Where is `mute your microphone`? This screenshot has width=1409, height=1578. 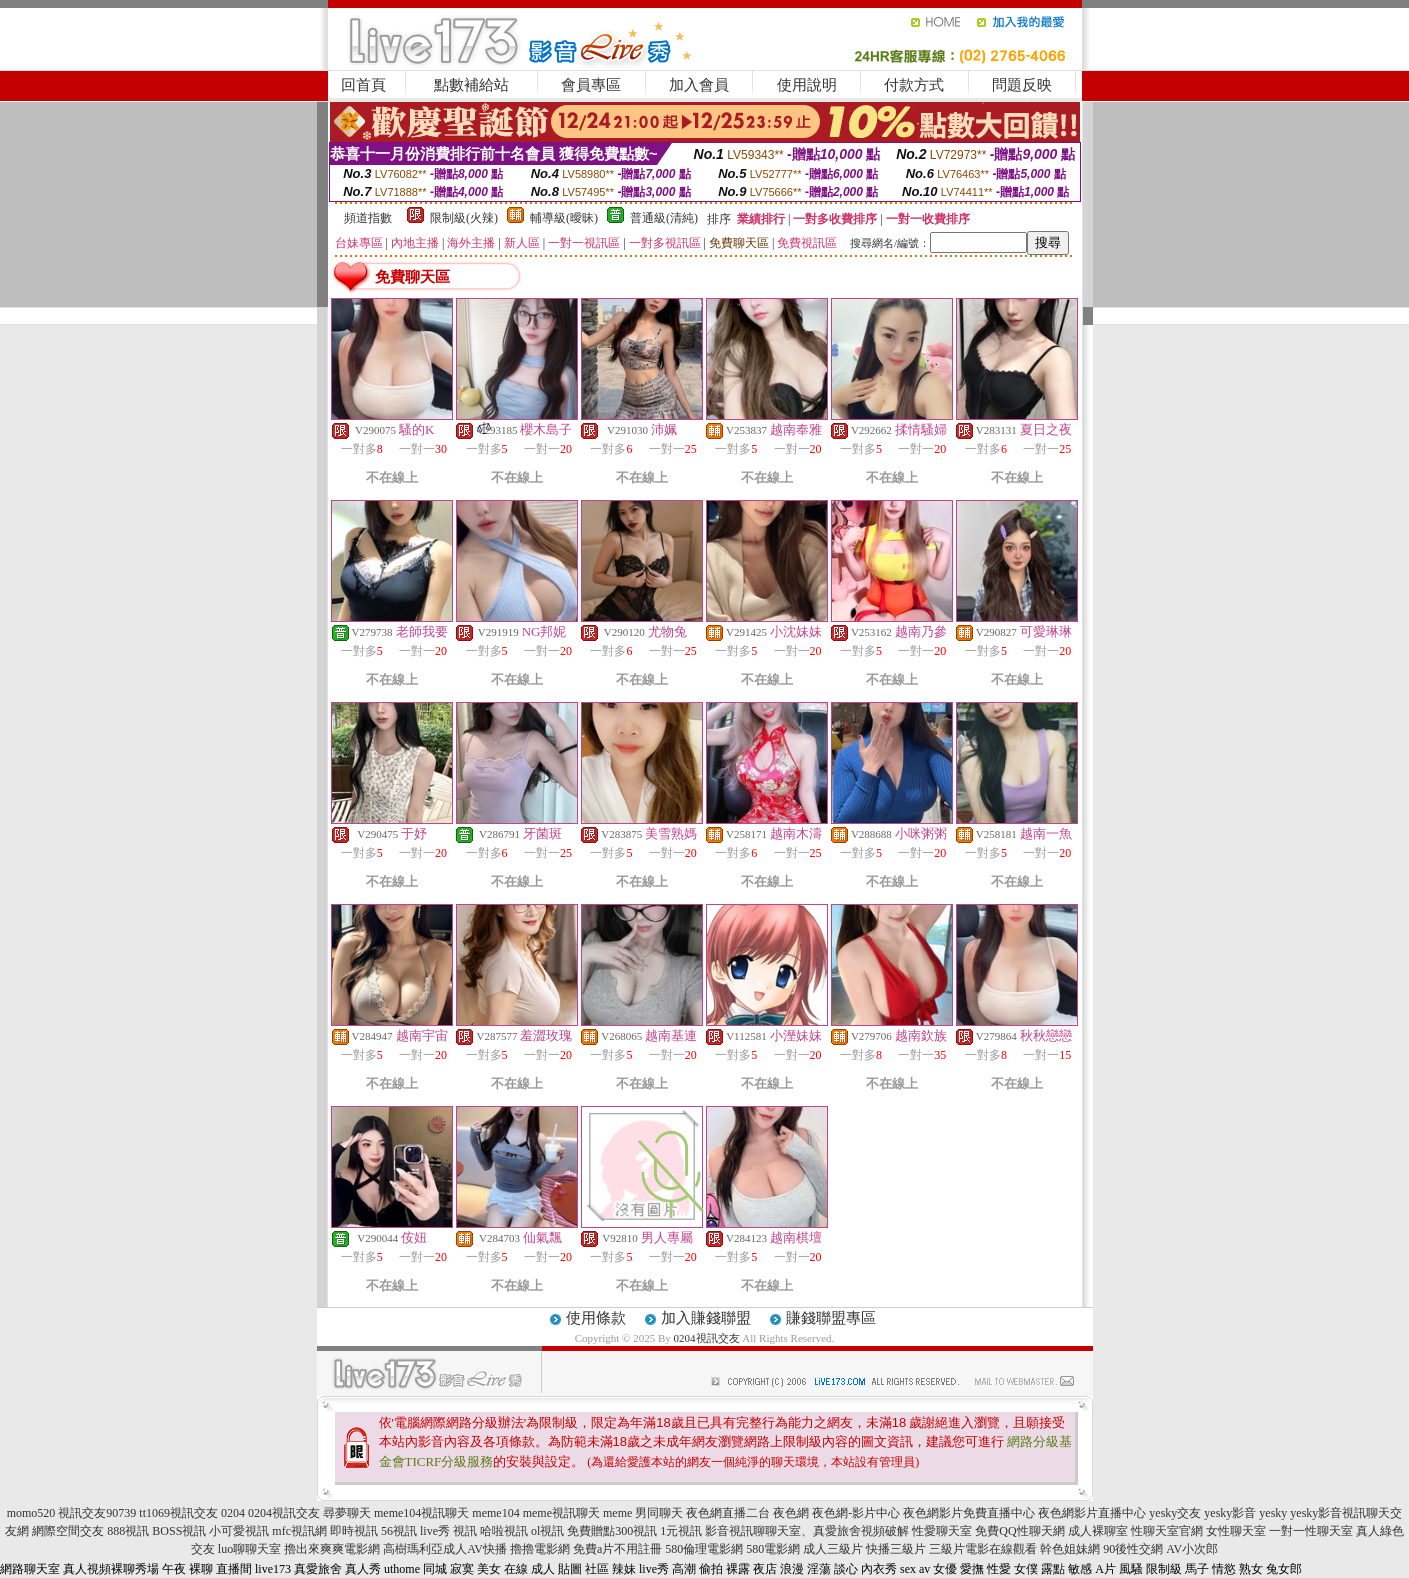
mute your microphone is located at coordinates (671, 1173).